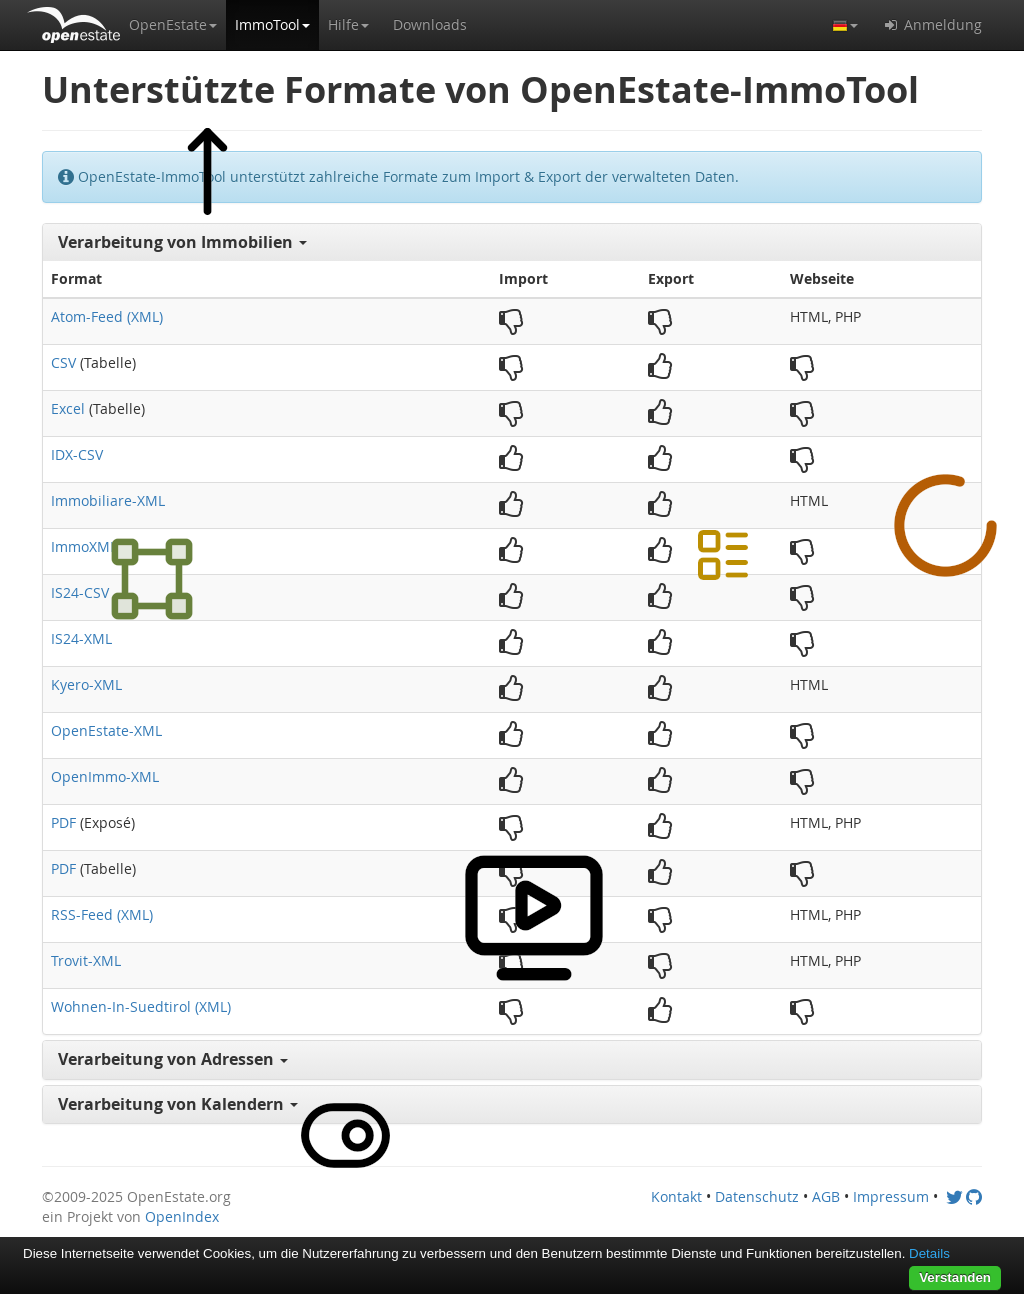 The width and height of the screenshot is (1024, 1294). Describe the element at coordinates (534, 918) in the screenshot. I see `play video or stream content on TV` at that location.